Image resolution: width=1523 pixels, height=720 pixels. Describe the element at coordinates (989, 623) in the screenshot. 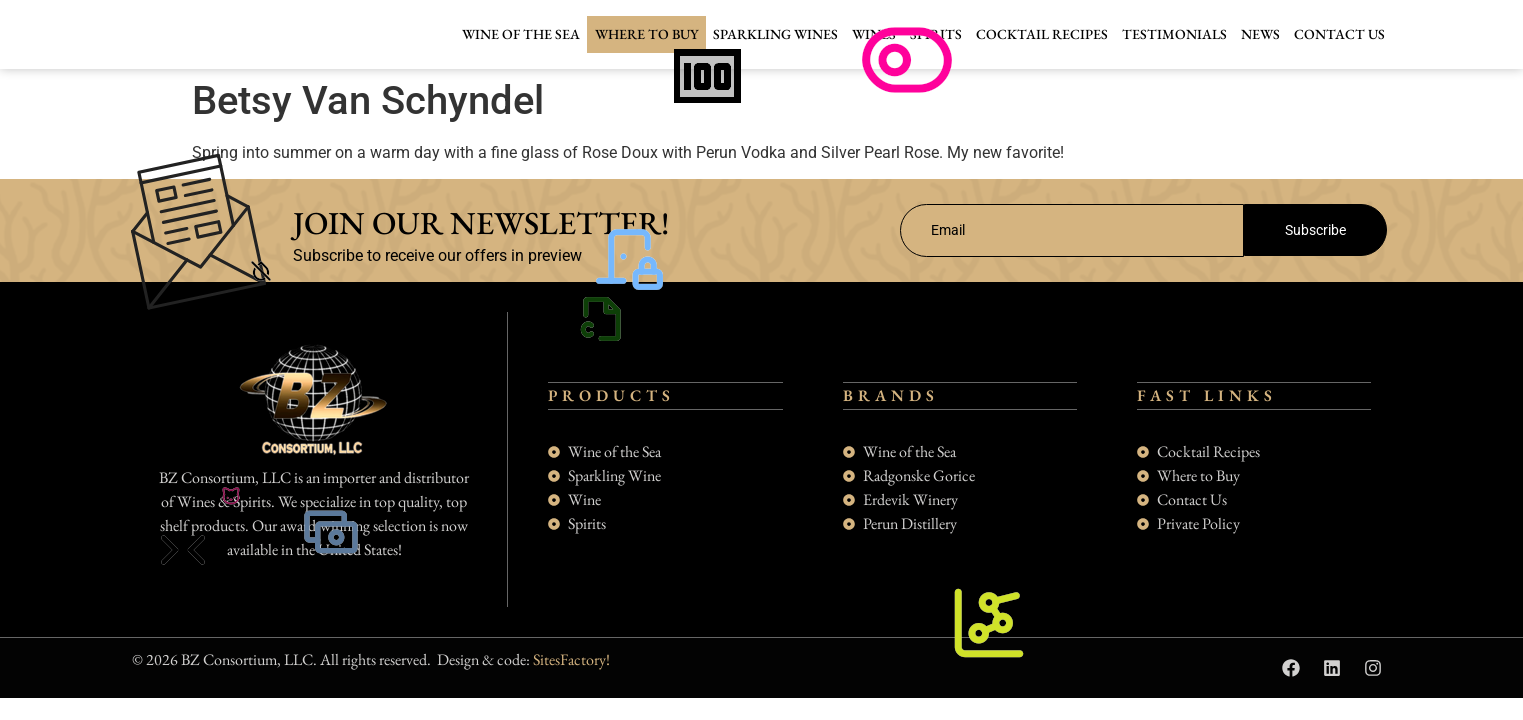

I see `view network analytics or graph data` at that location.